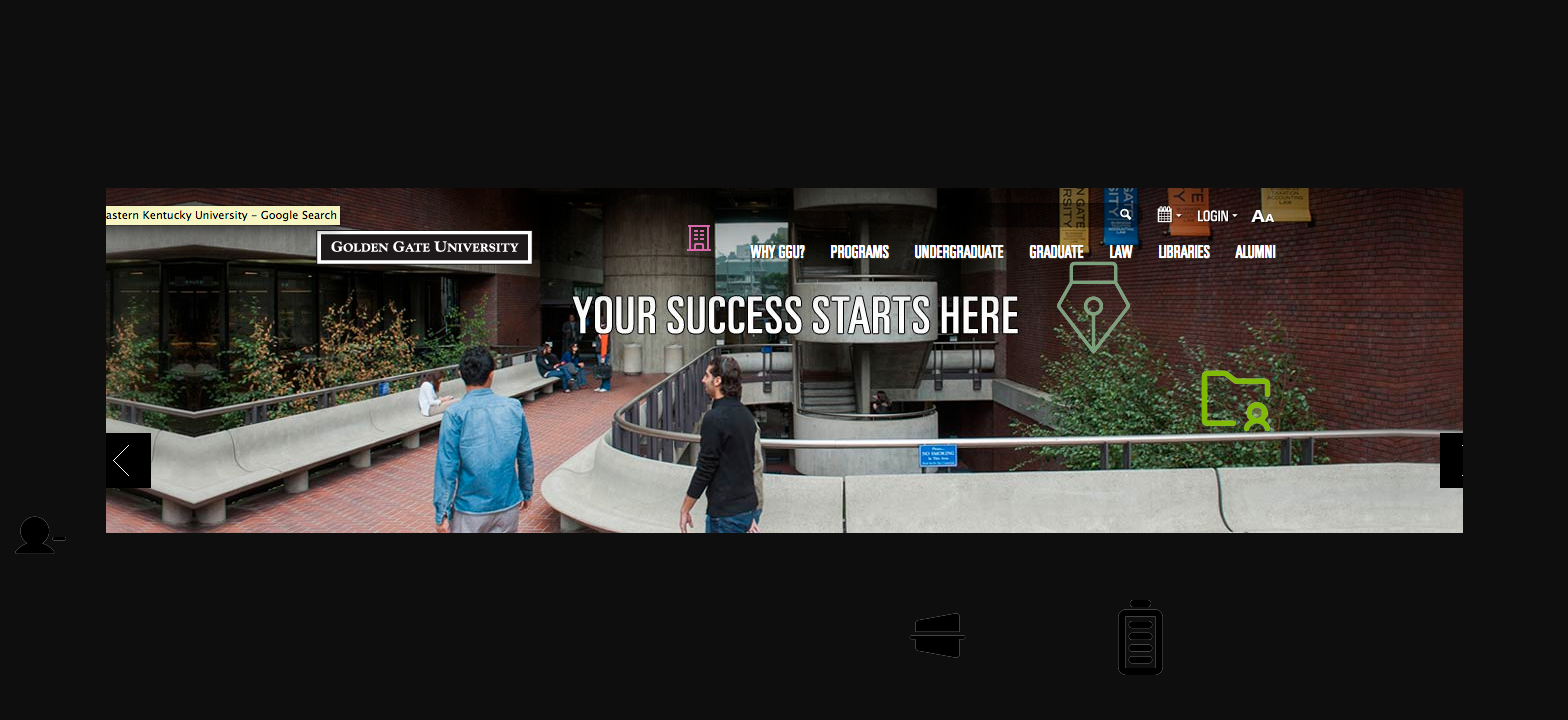 This screenshot has height=720, width=1568. Describe the element at coordinates (1140, 637) in the screenshot. I see `indicates battery is fully charged` at that location.